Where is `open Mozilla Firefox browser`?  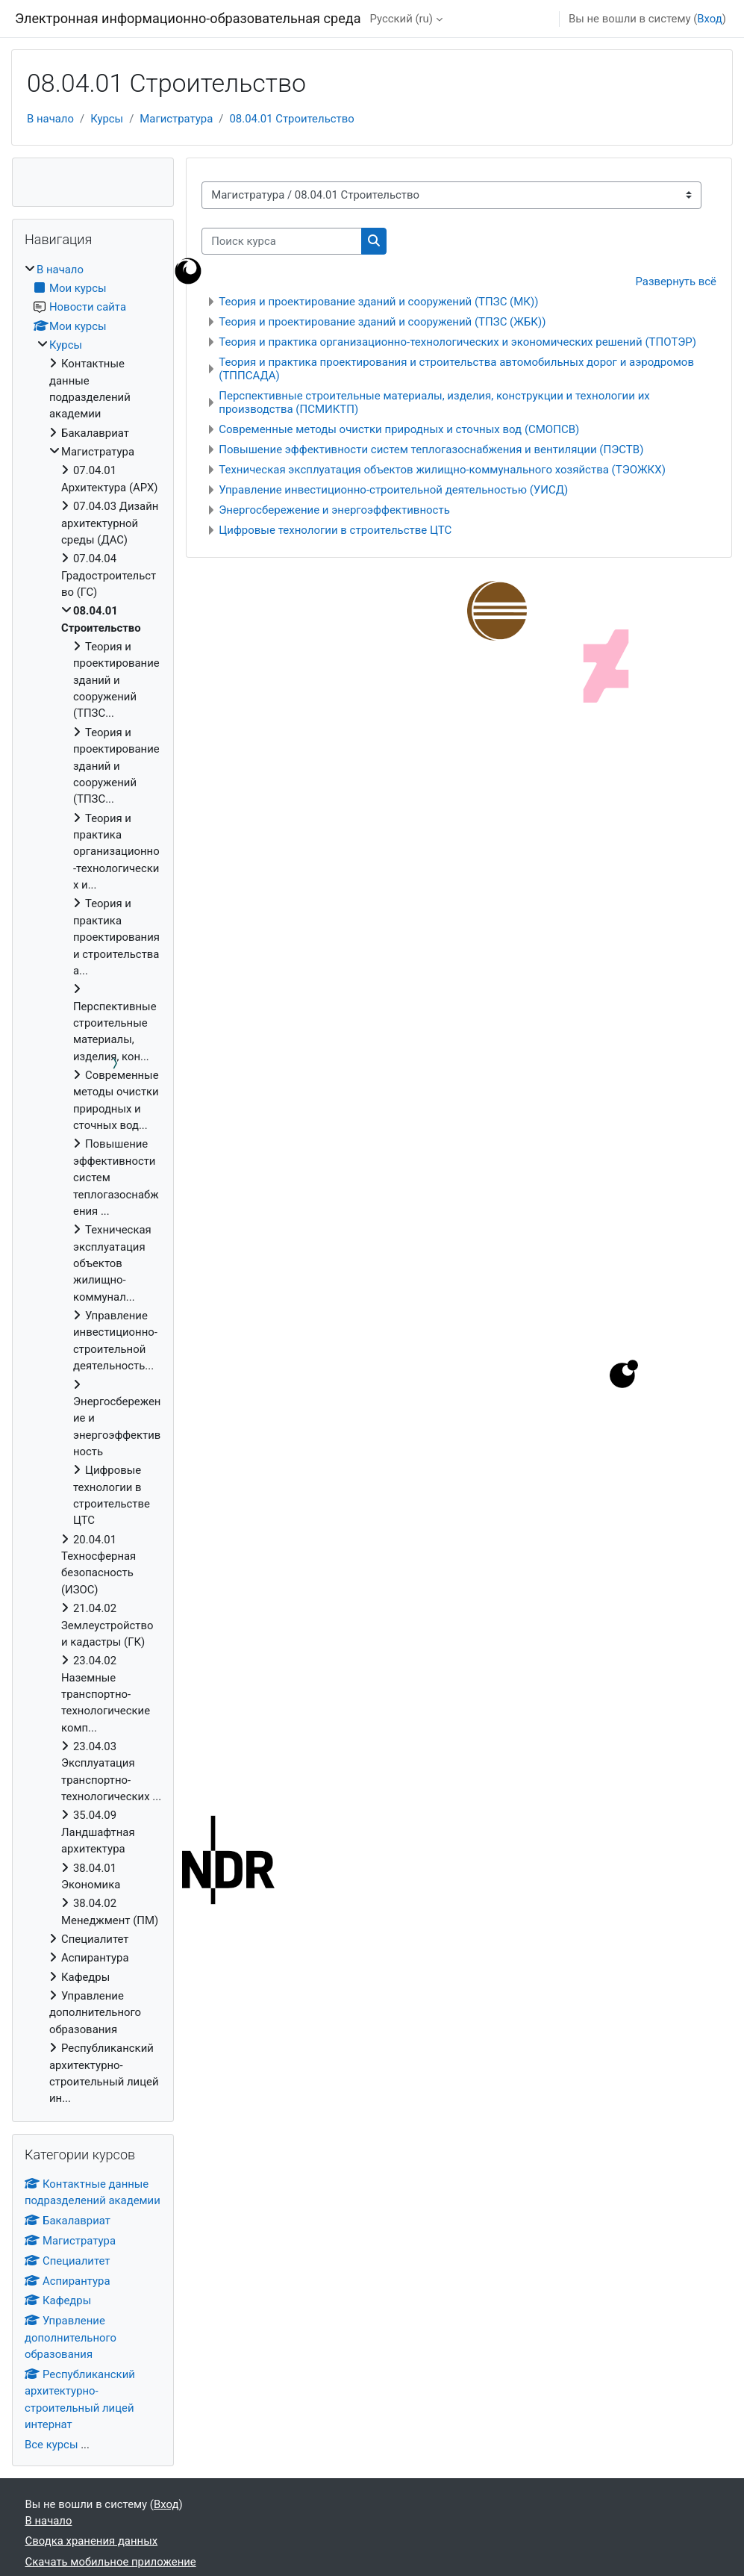
open Mozilla Firefox browser is located at coordinates (188, 271).